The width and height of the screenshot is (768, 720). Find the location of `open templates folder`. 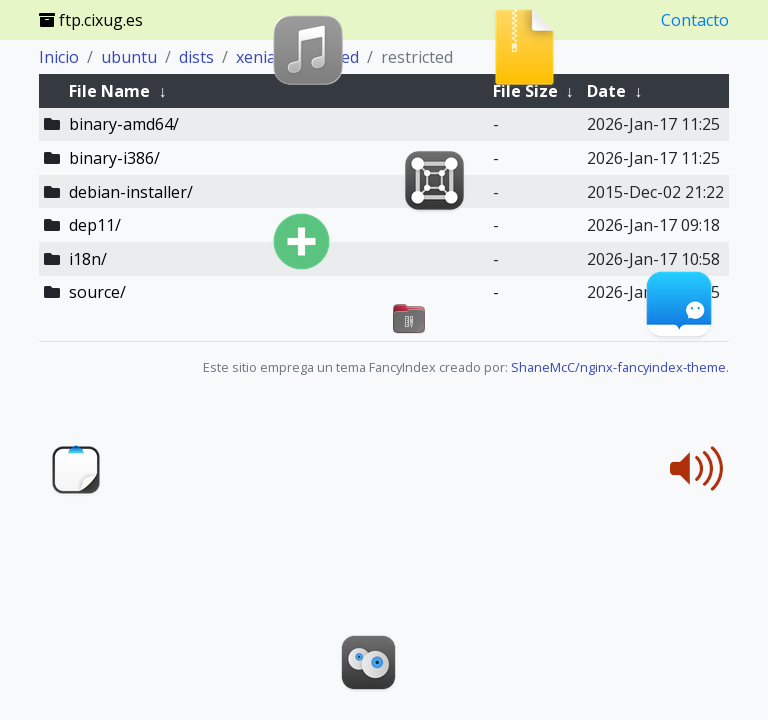

open templates folder is located at coordinates (409, 318).